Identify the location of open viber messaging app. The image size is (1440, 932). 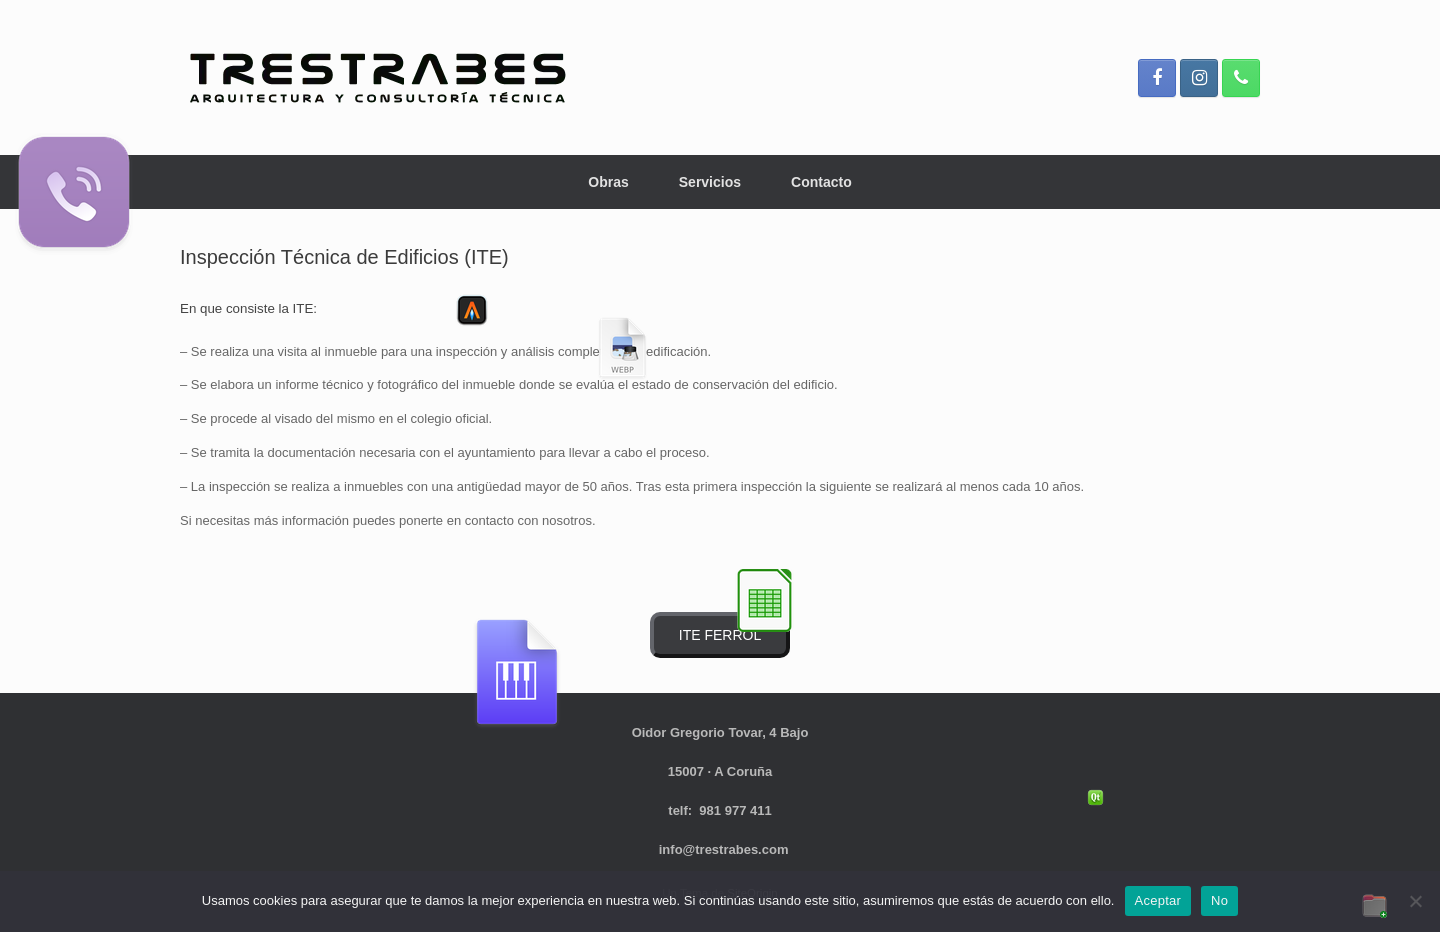
(74, 192).